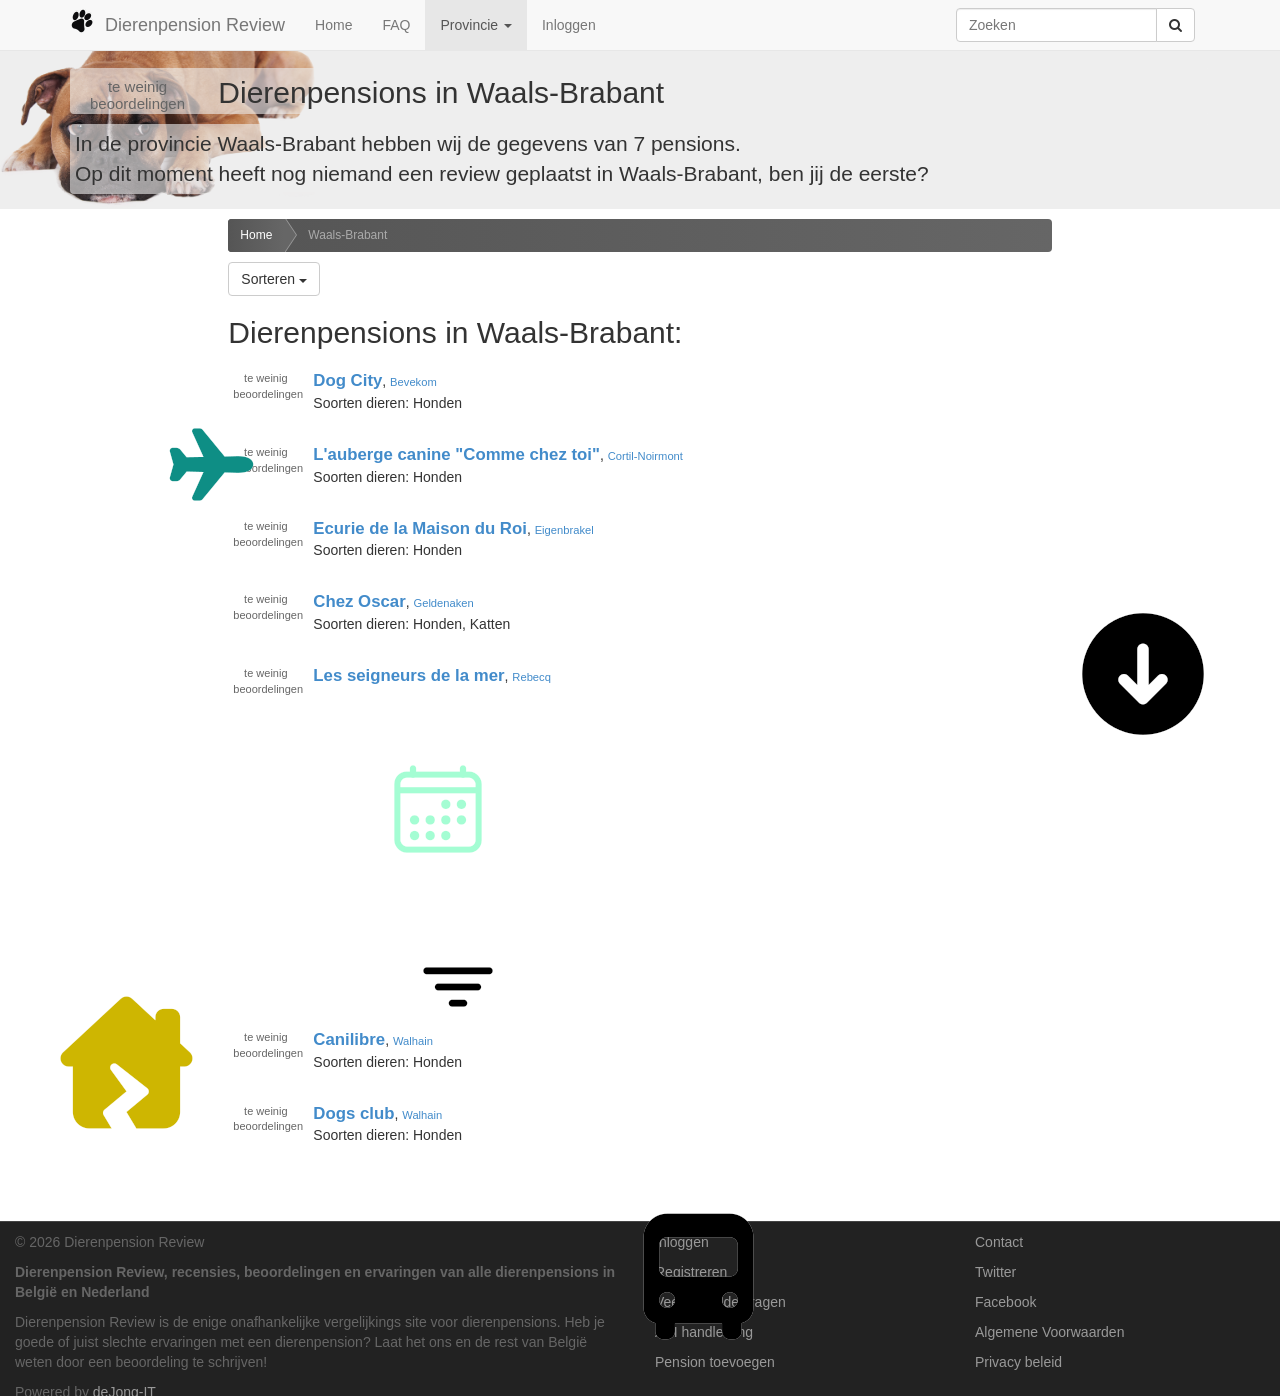 The image size is (1280, 1396). What do you see at coordinates (126, 1062) in the screenshot?
I see `report property damage` at bounding box center [126, 1062].